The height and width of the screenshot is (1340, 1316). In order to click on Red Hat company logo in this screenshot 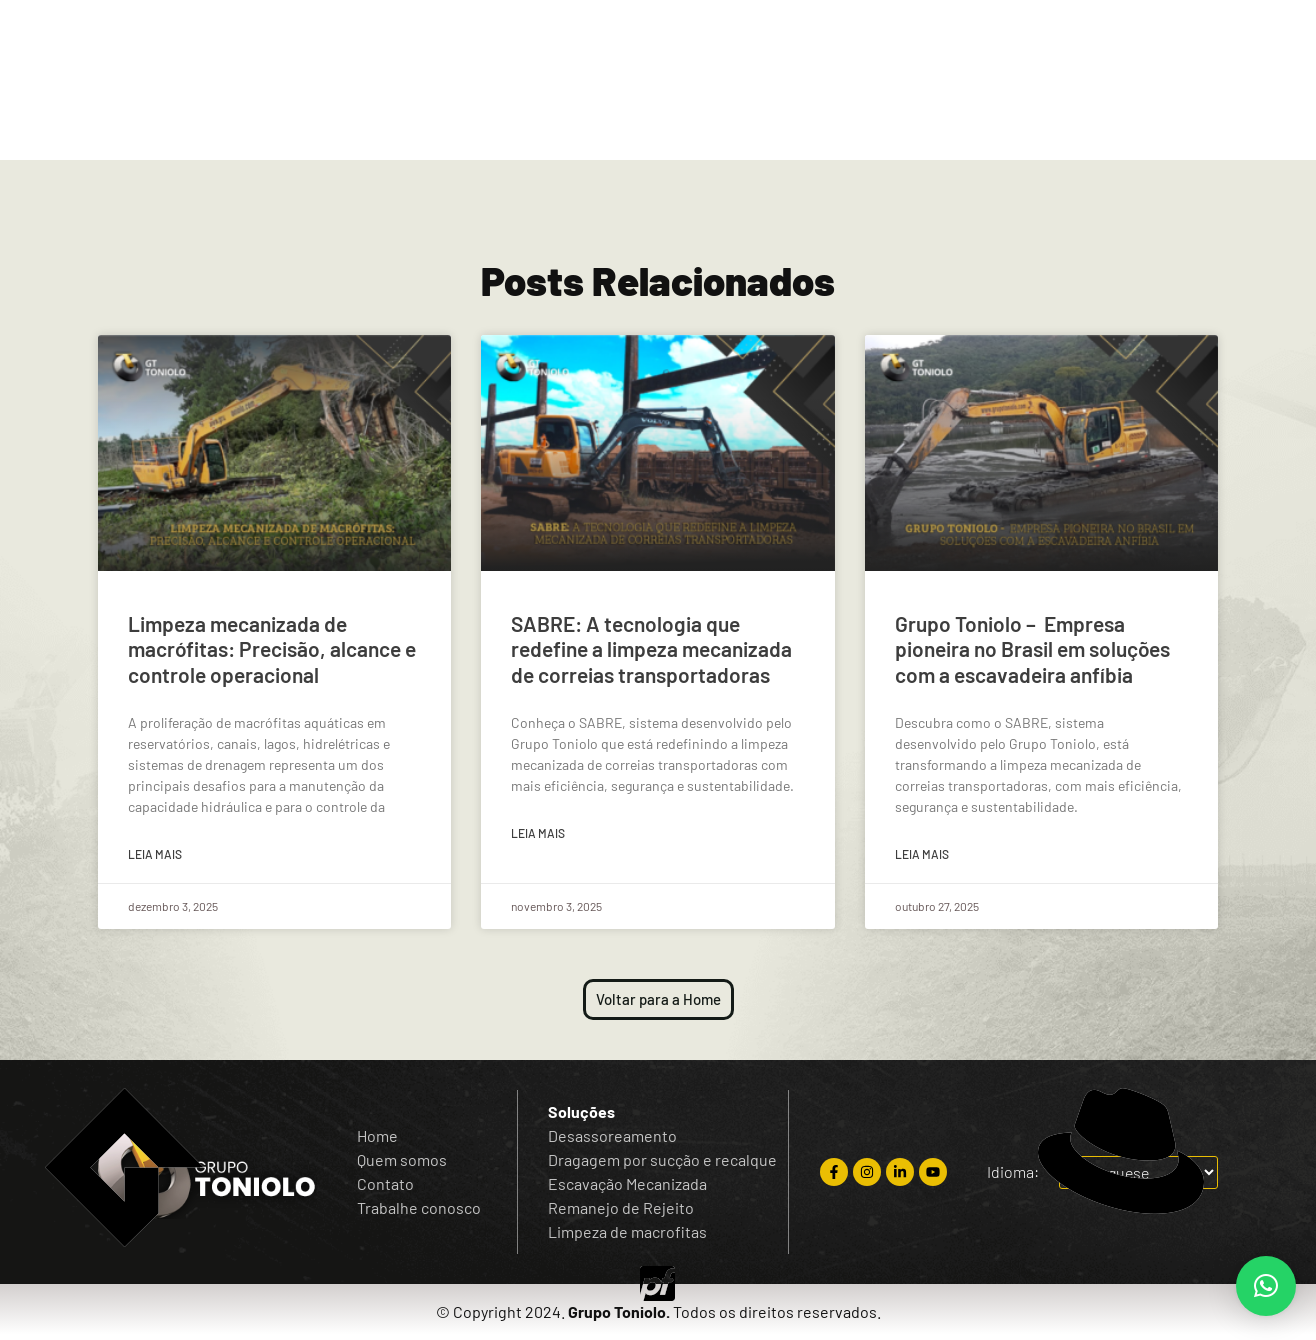, I will do `click(1121, 1151)`.